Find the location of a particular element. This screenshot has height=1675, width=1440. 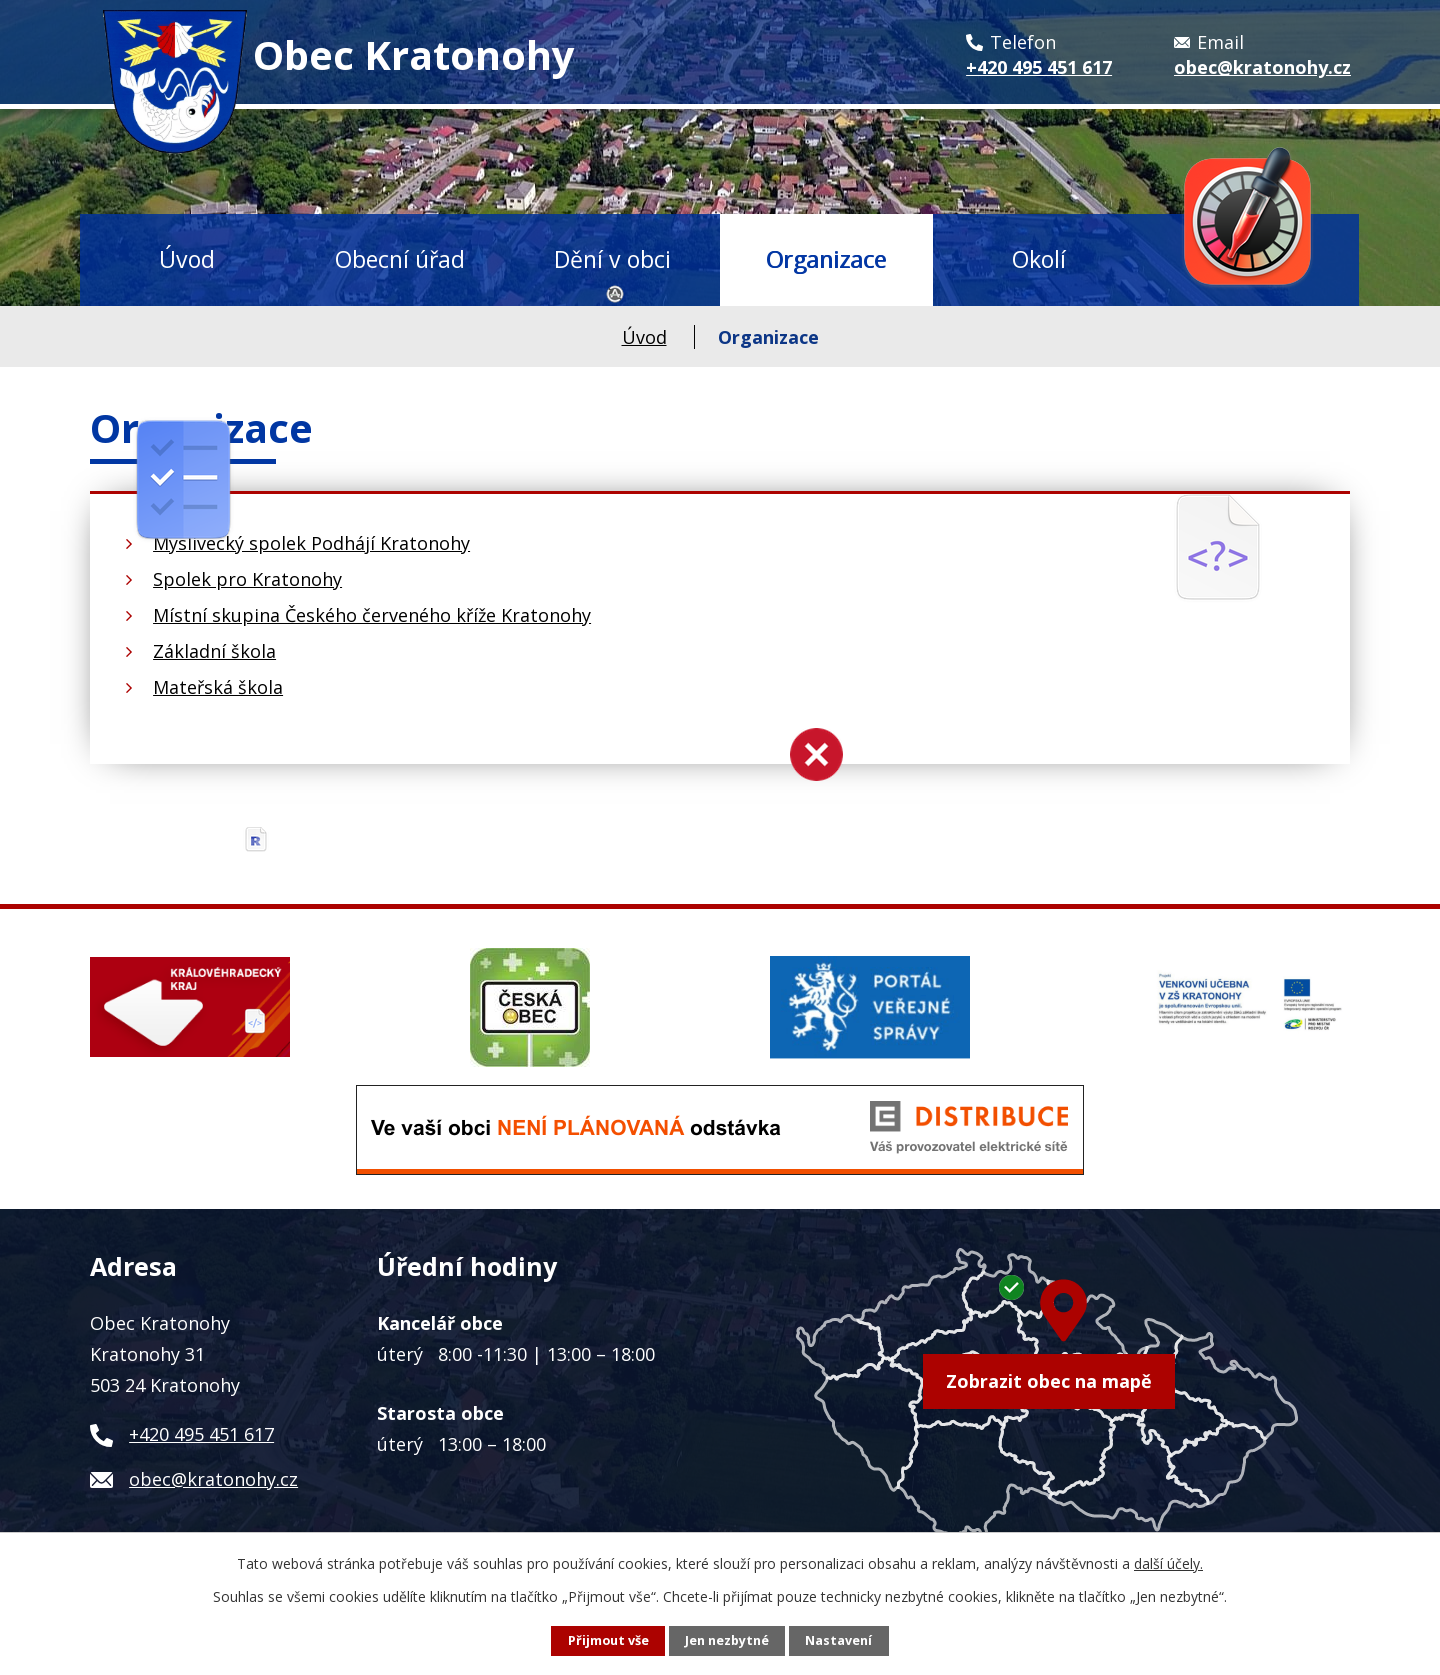

check for system software updates is located at coordinates (615, 294).